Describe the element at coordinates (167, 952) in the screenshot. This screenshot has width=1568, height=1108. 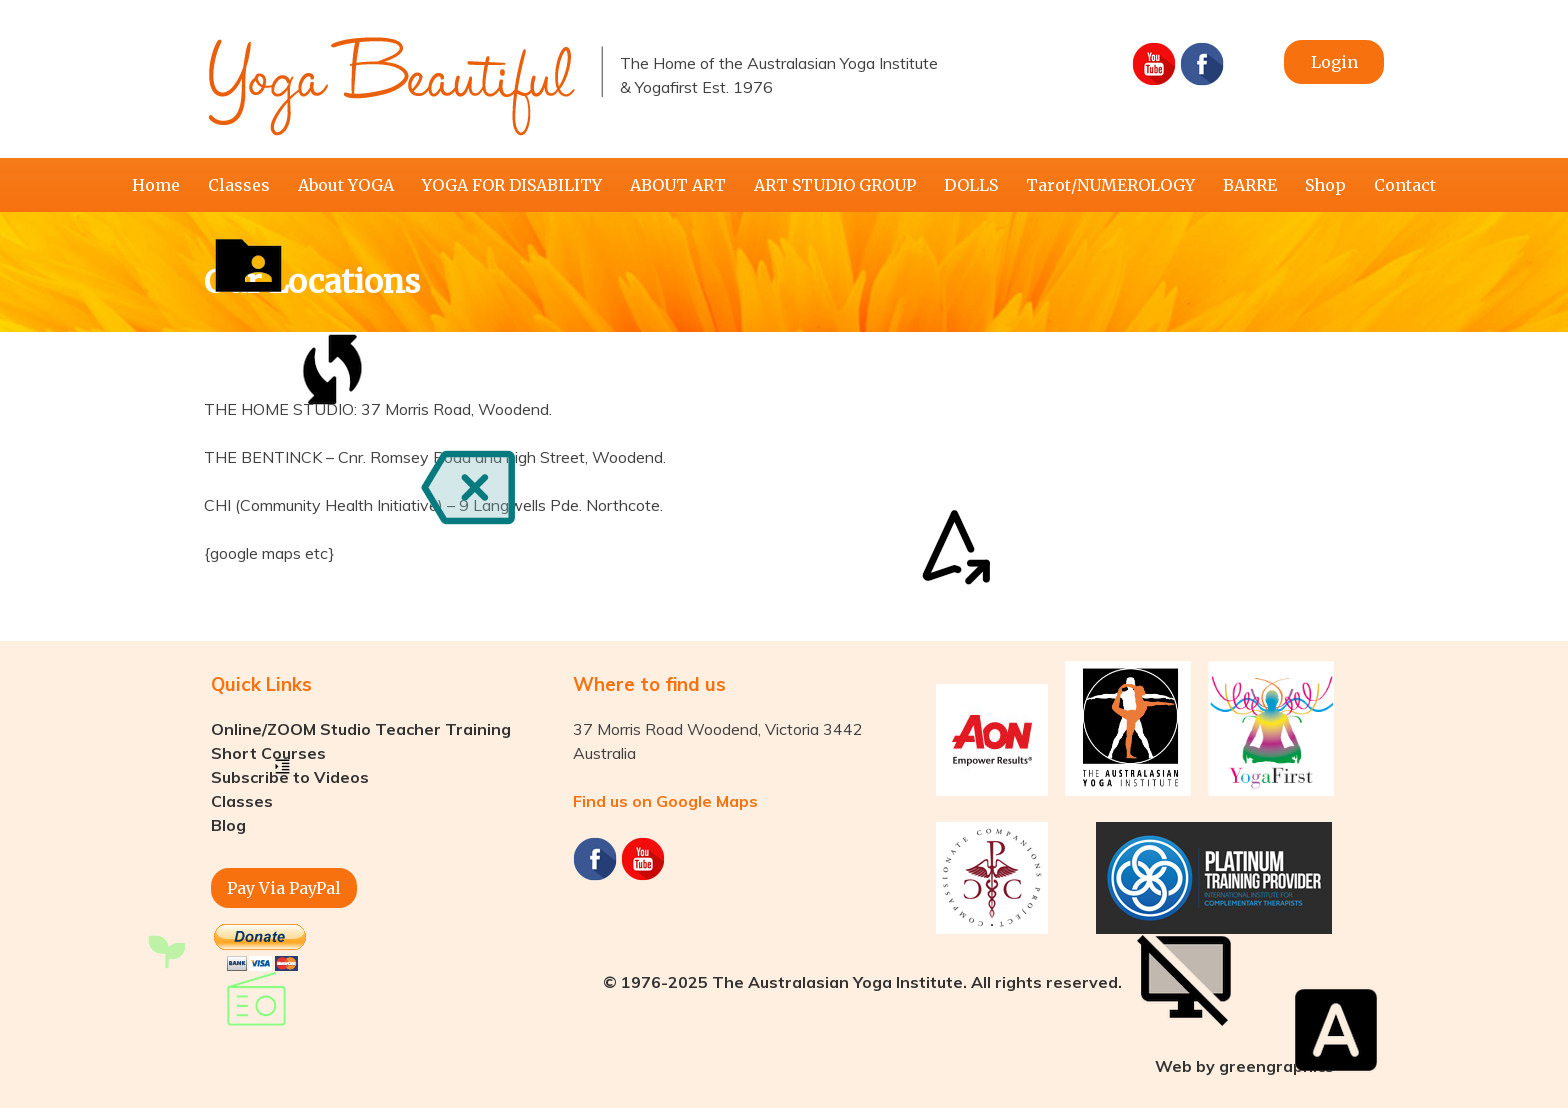
I see `indicates eco-friendly or sustainable option` at that location.